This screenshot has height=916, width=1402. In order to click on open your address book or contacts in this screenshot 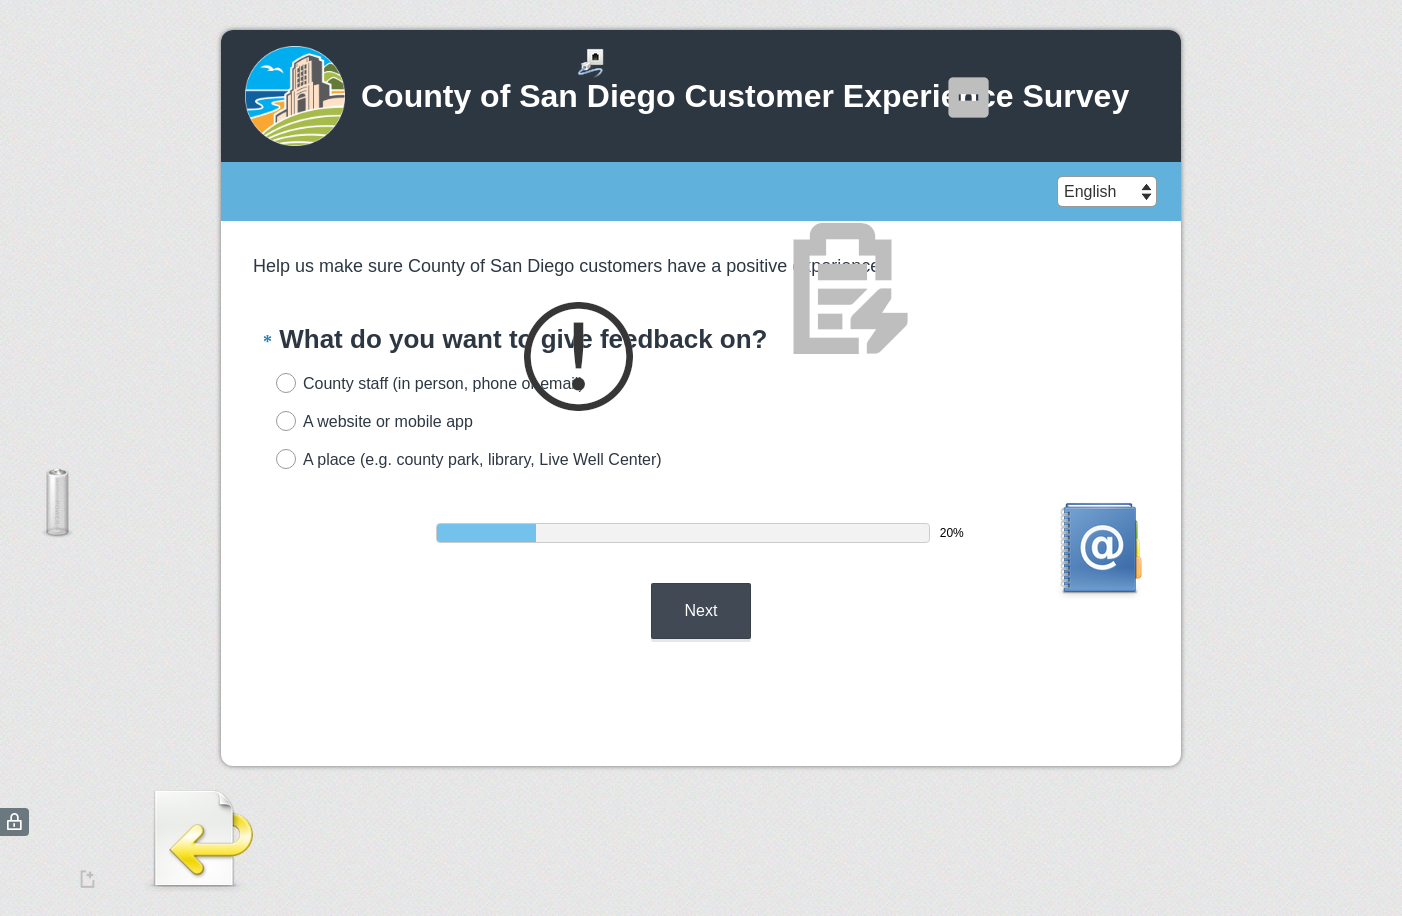, I will do `click(1099, 551)`.